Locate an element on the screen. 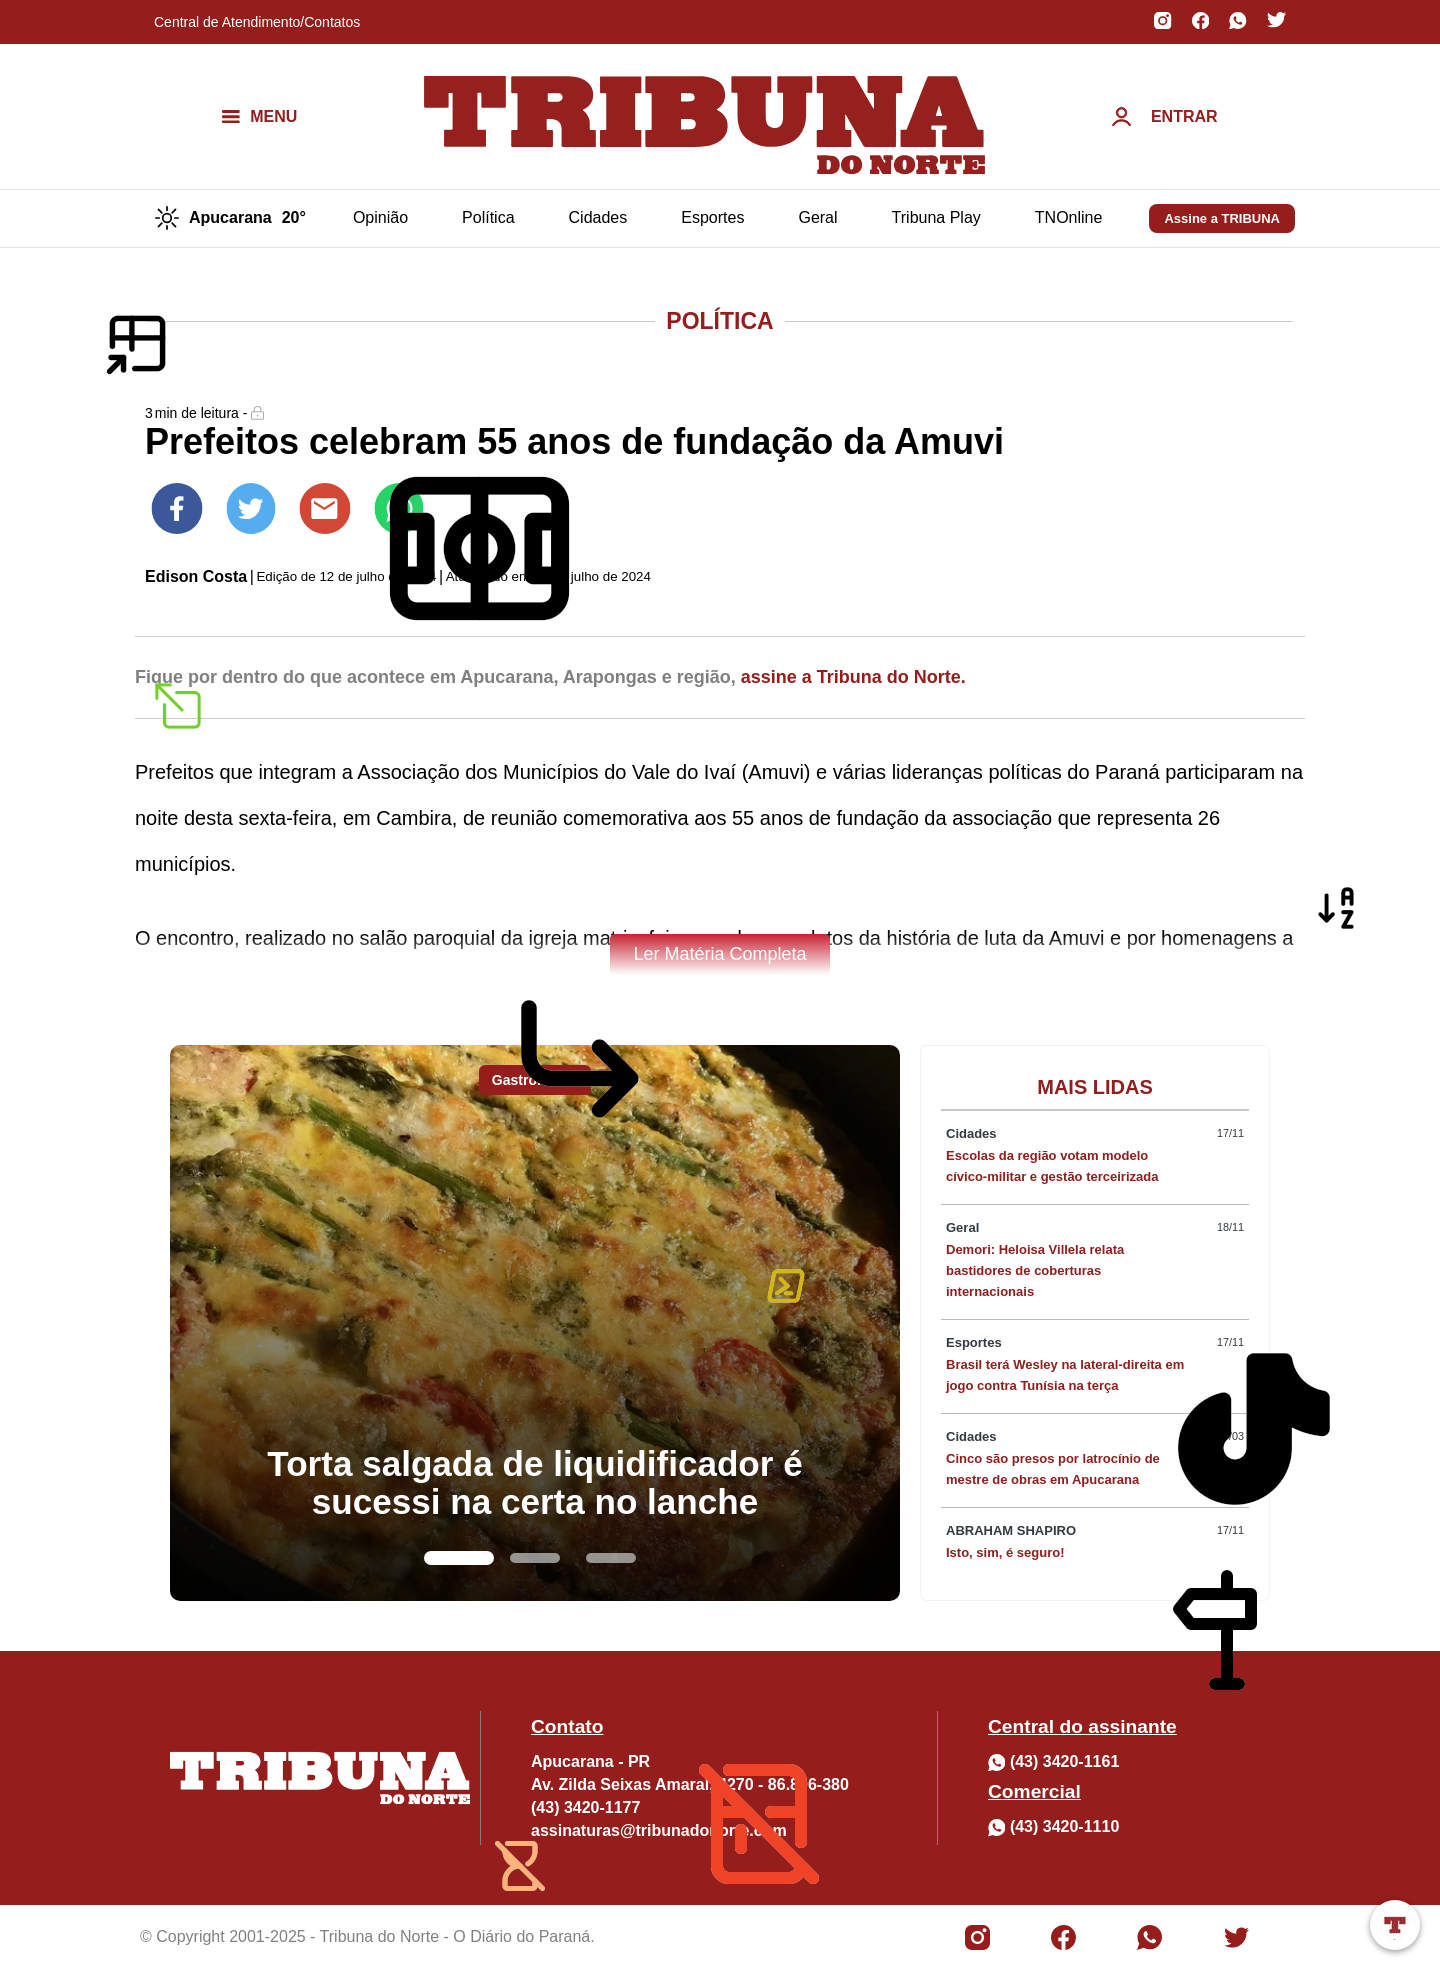  create a shortcut to this table is located at coordinates (137, 343).